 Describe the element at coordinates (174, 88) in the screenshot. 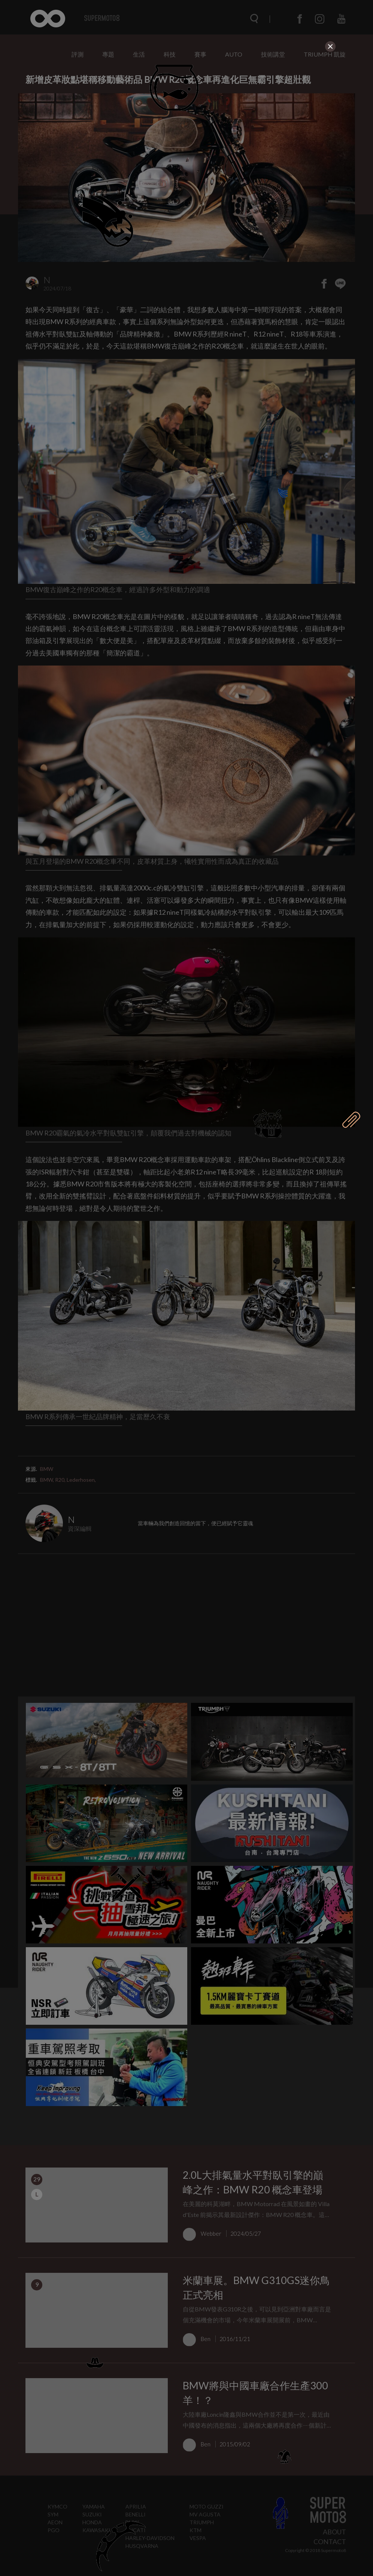

I see `access aquarium or fish tank features` at that location.